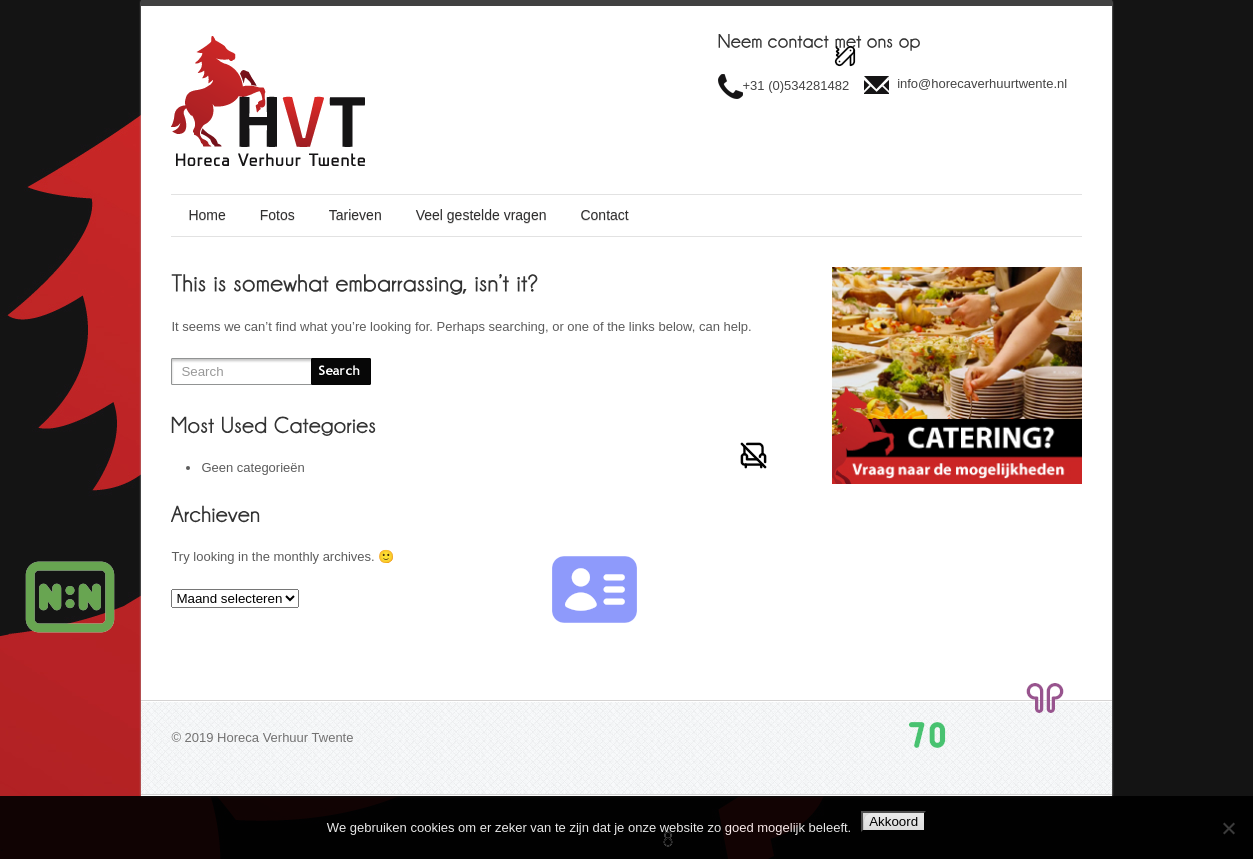  I want to click on access multi-tool or utility functions, so click(845, 56).